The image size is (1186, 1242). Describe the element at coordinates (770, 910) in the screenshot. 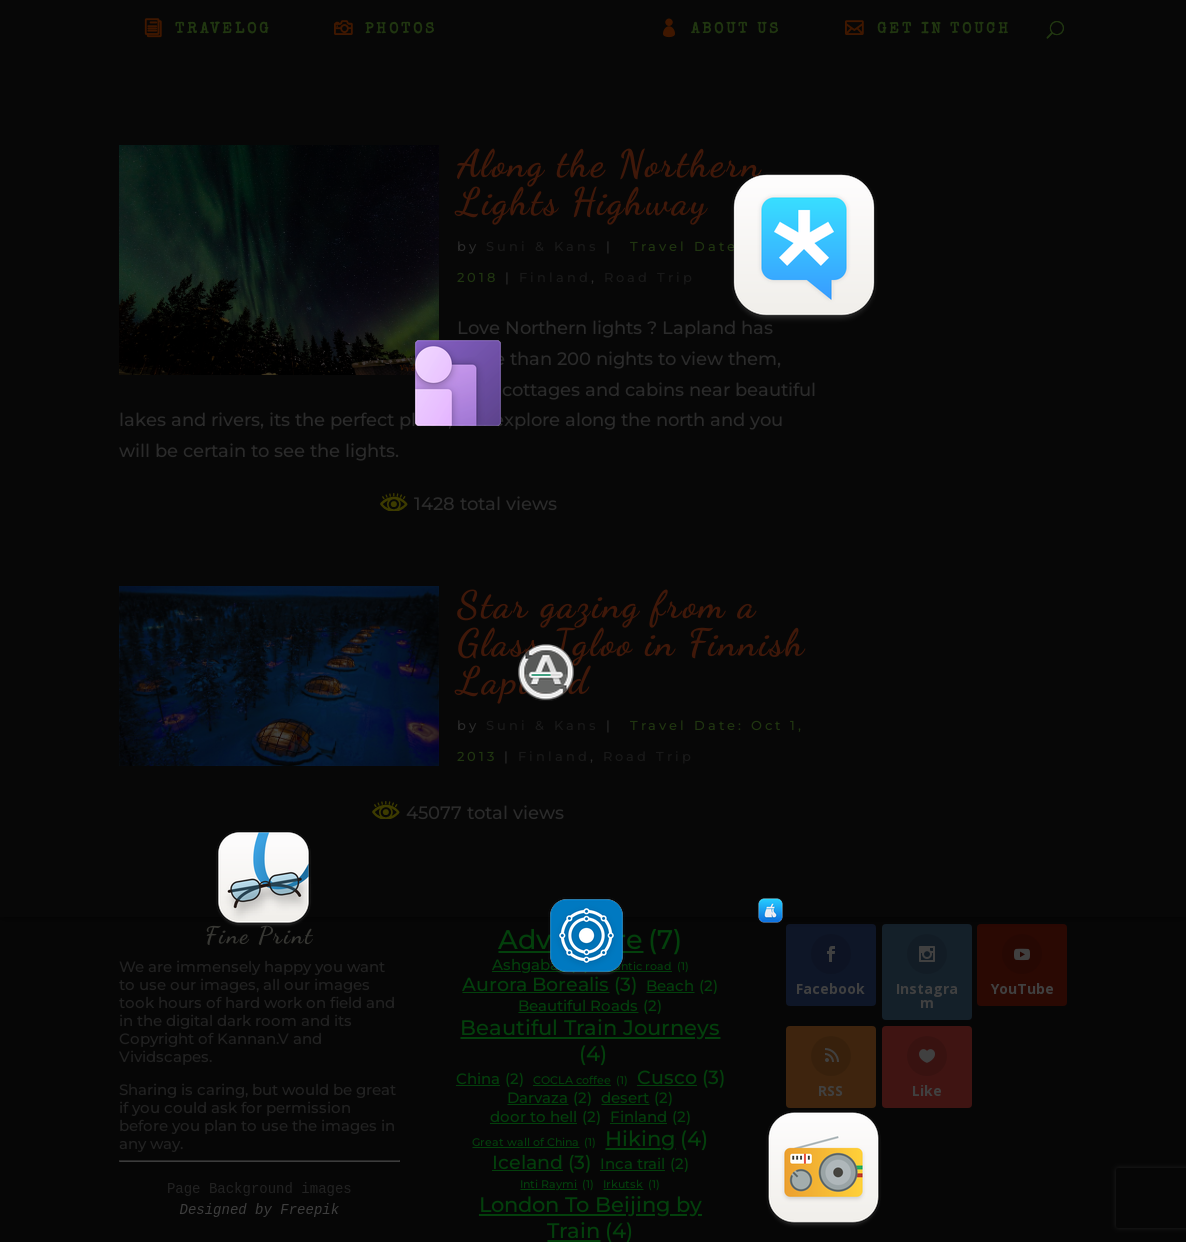

I see `open svgcleaner app` at that location.